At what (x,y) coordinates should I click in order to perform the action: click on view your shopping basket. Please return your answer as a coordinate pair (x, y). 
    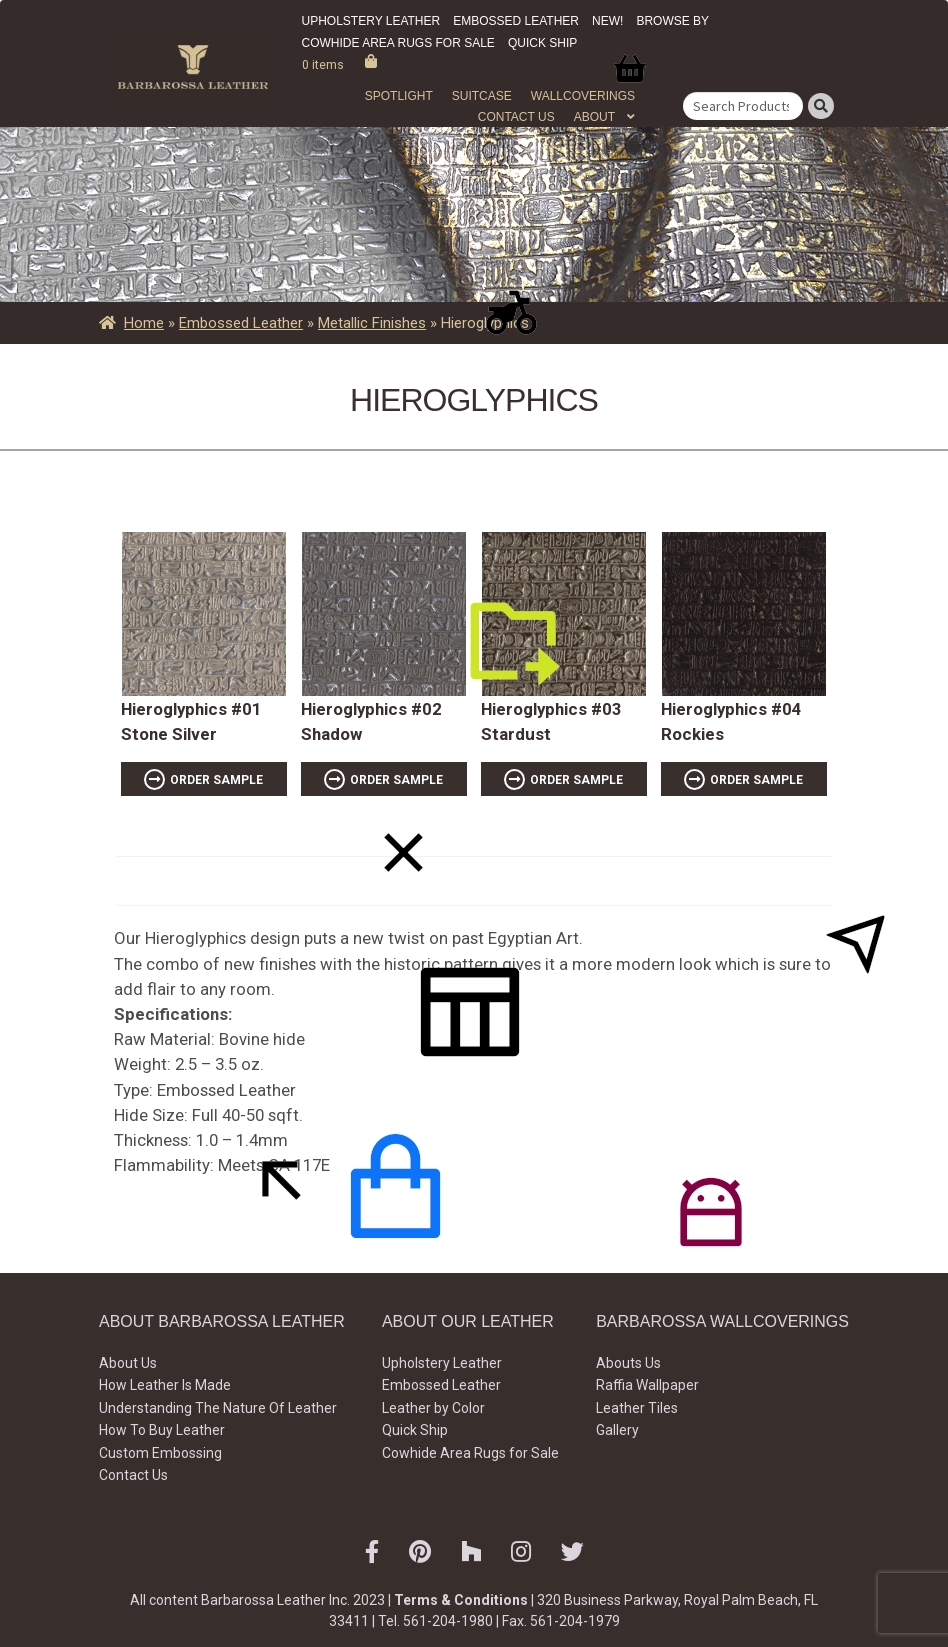
    Looking at the image, I should click on (630, 68).